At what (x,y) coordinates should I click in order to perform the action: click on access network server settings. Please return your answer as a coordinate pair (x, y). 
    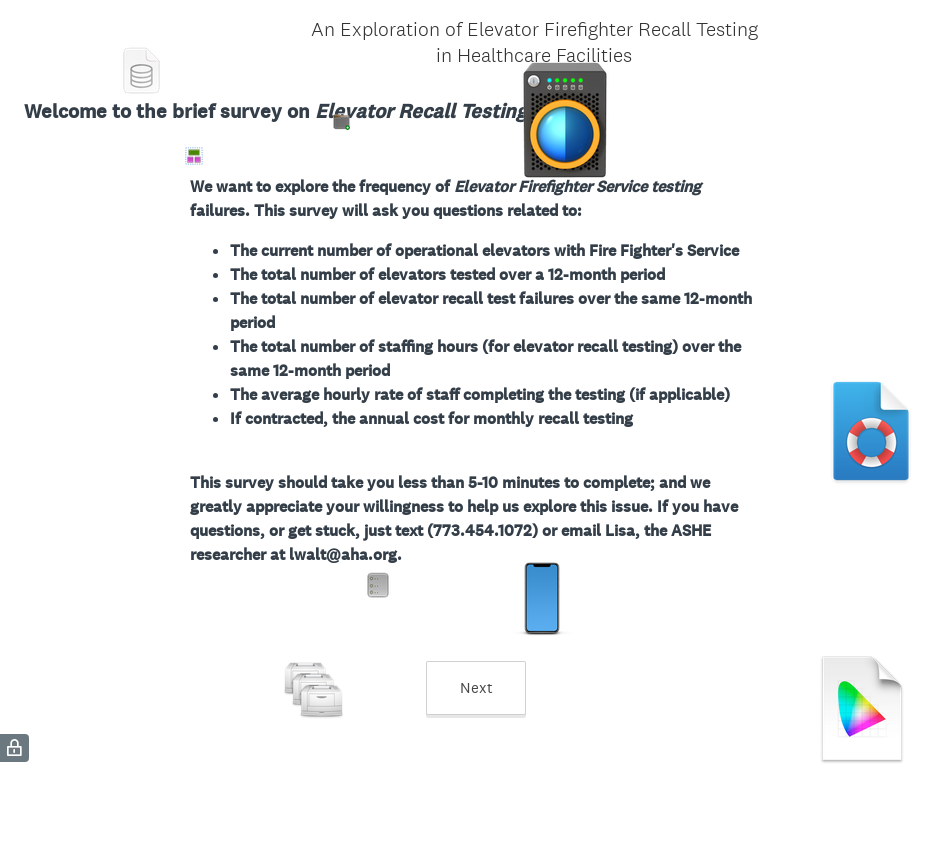
    Looking at the image, I should click on (378, 585).